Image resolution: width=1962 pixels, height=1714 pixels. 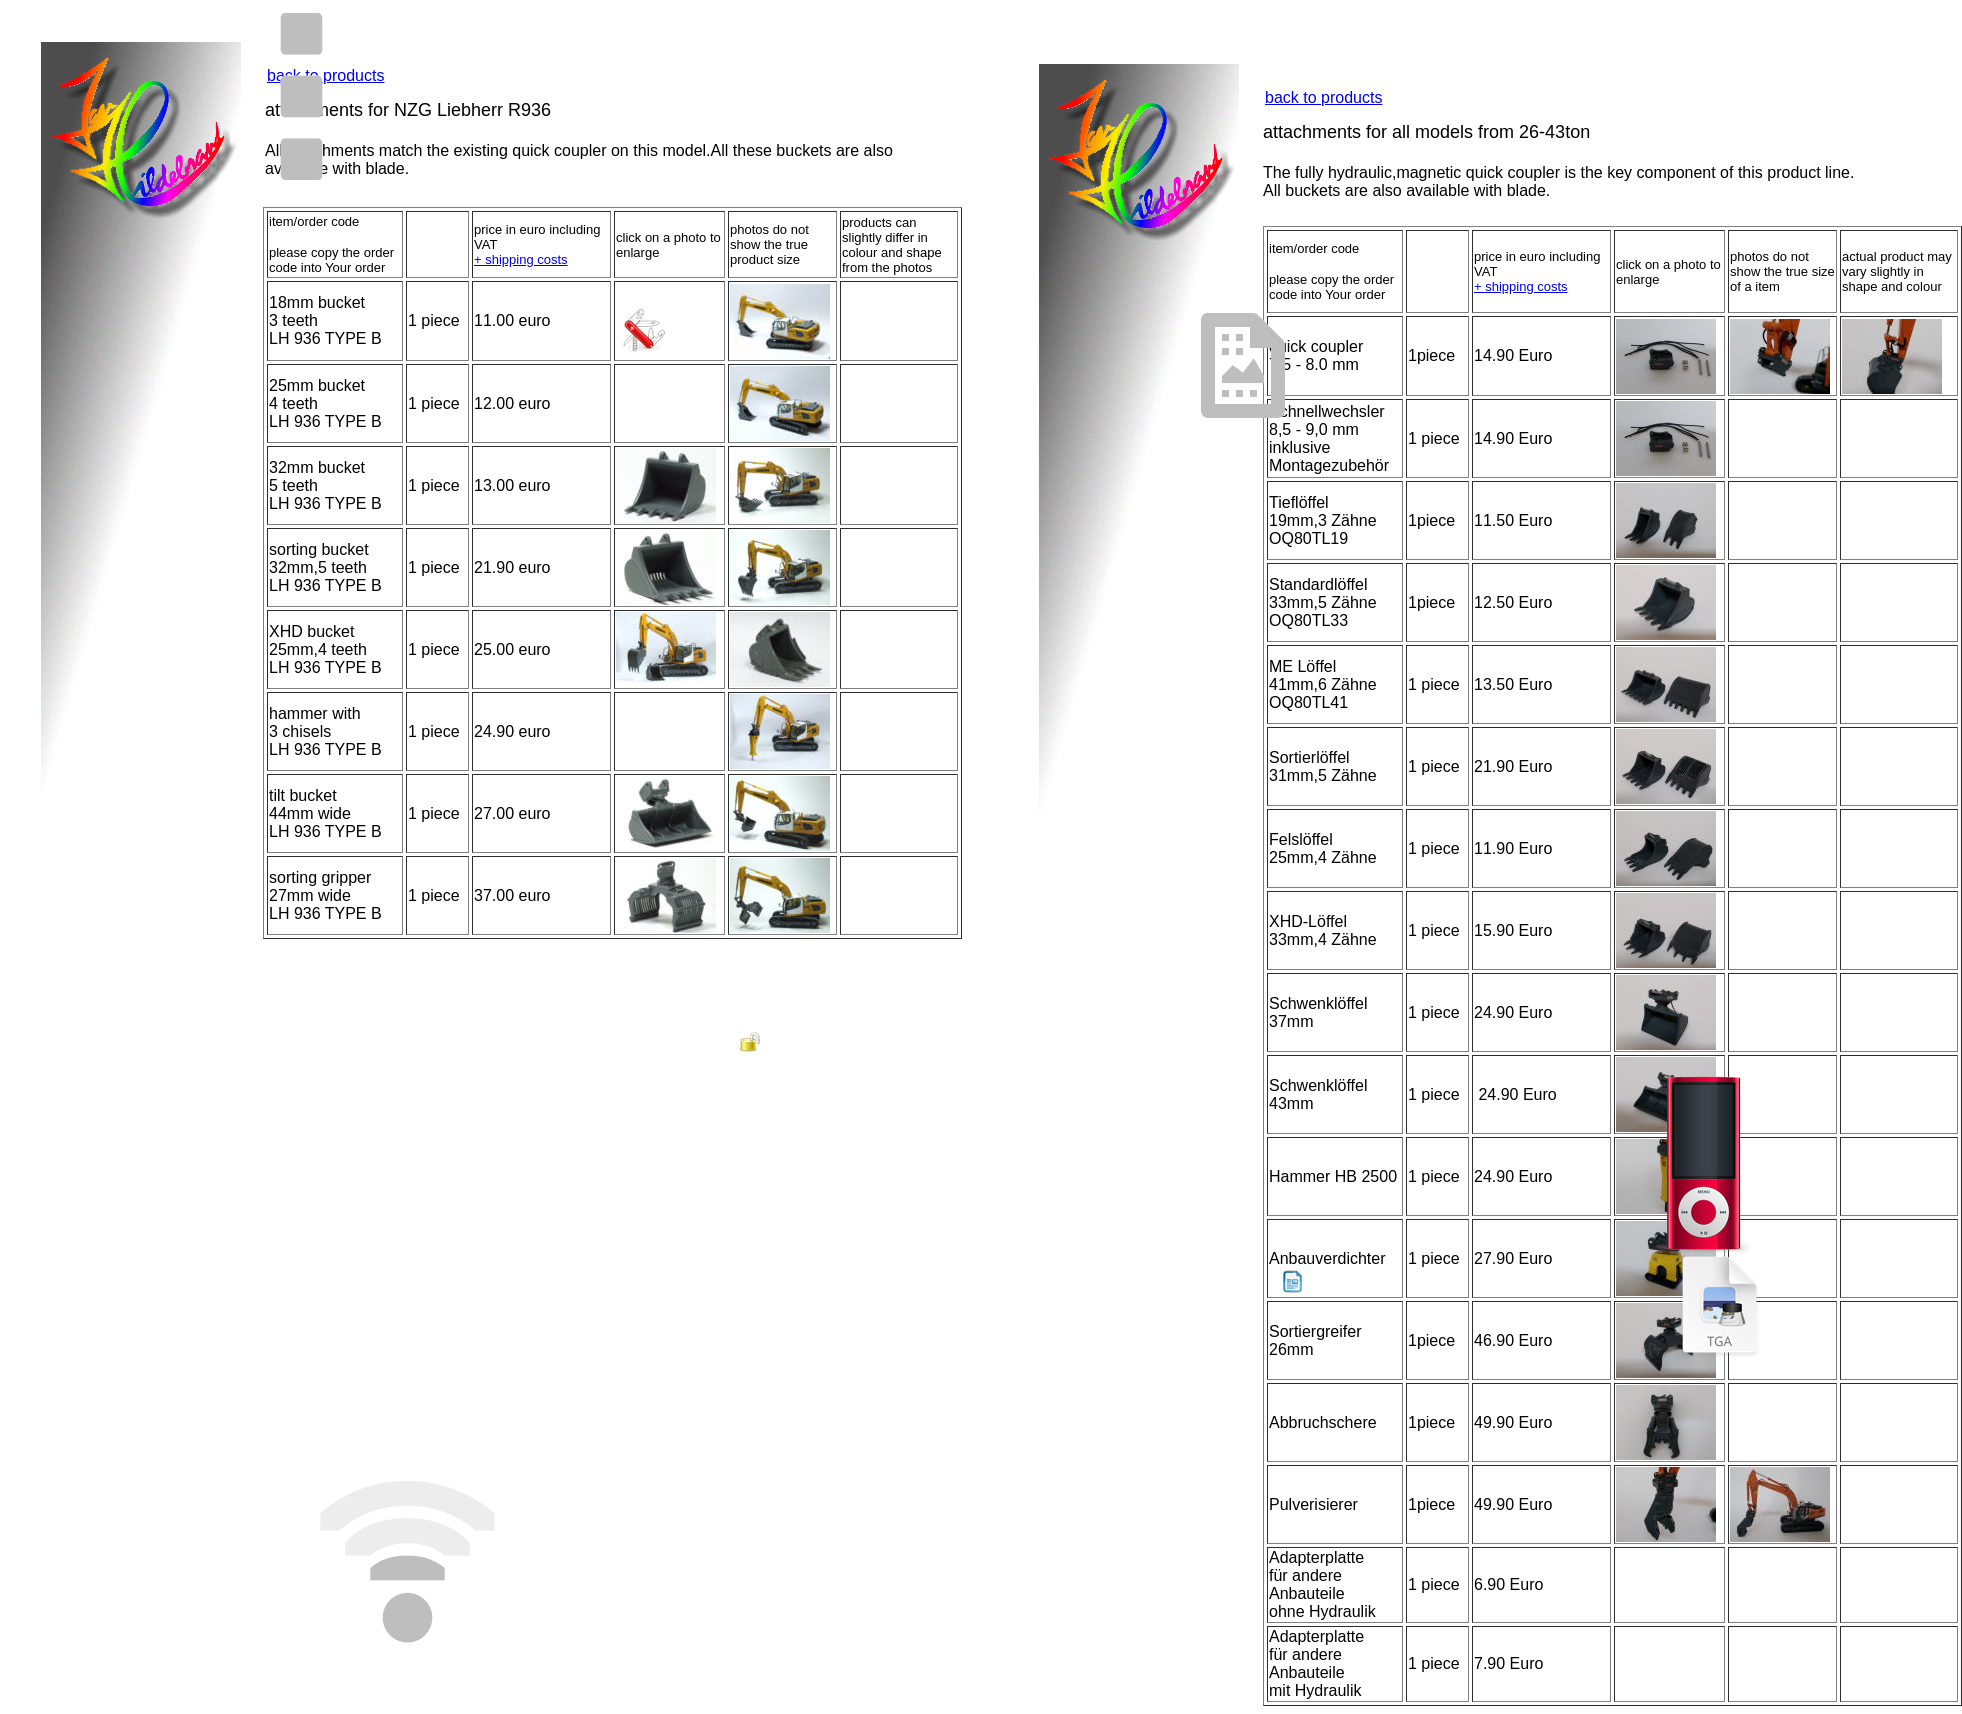 I want to click on view more options, so click(x=301, y=96).